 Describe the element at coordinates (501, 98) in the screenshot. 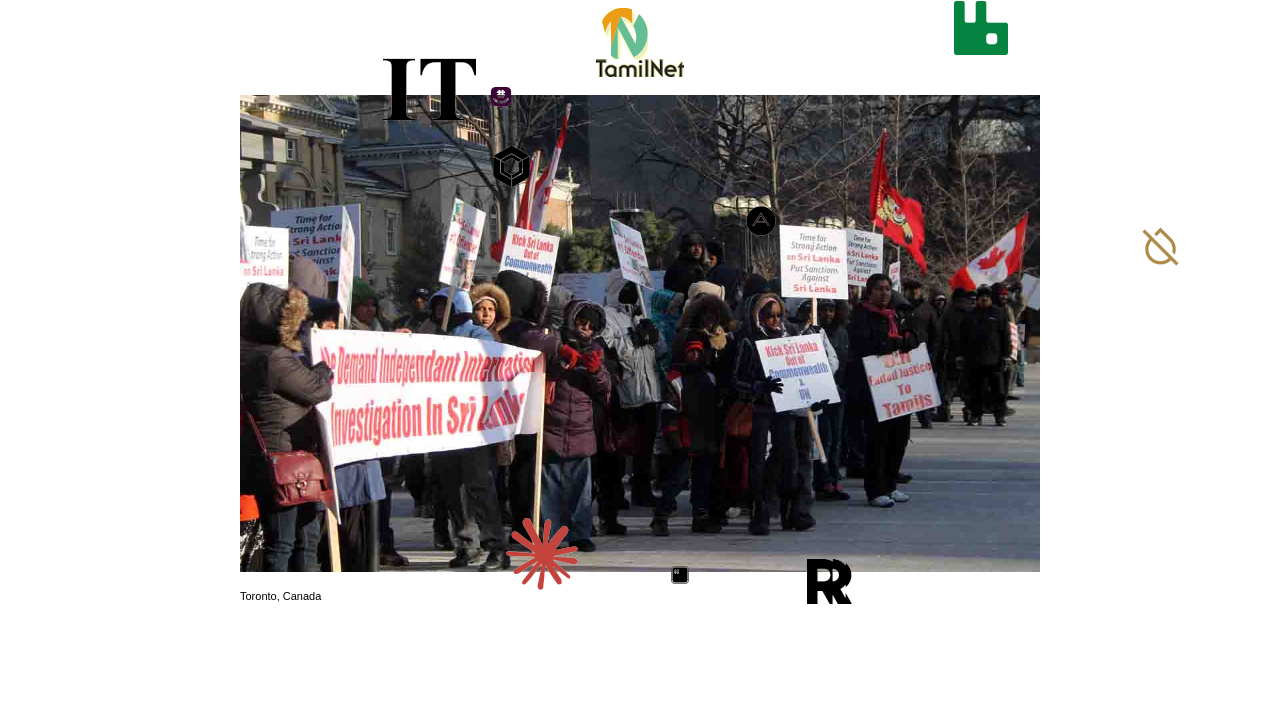

I see `open GroupMe messaging app` at that location.